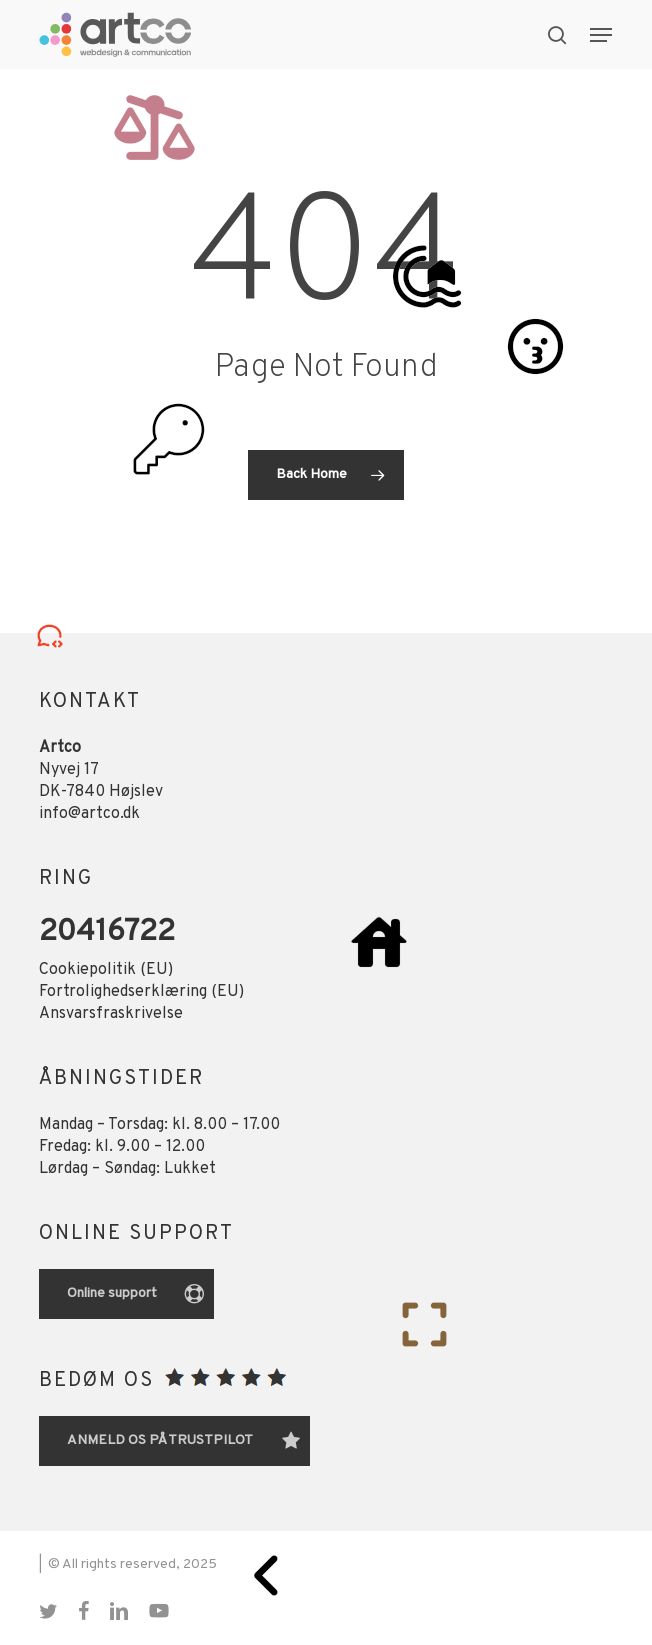 The width and height of the screenshot is (652, 1645). What do you see at coordinates (427, 276) in the screenshot?
I see `indicates tsunami or flood warning for residential area` at bounding box center [427, 276].